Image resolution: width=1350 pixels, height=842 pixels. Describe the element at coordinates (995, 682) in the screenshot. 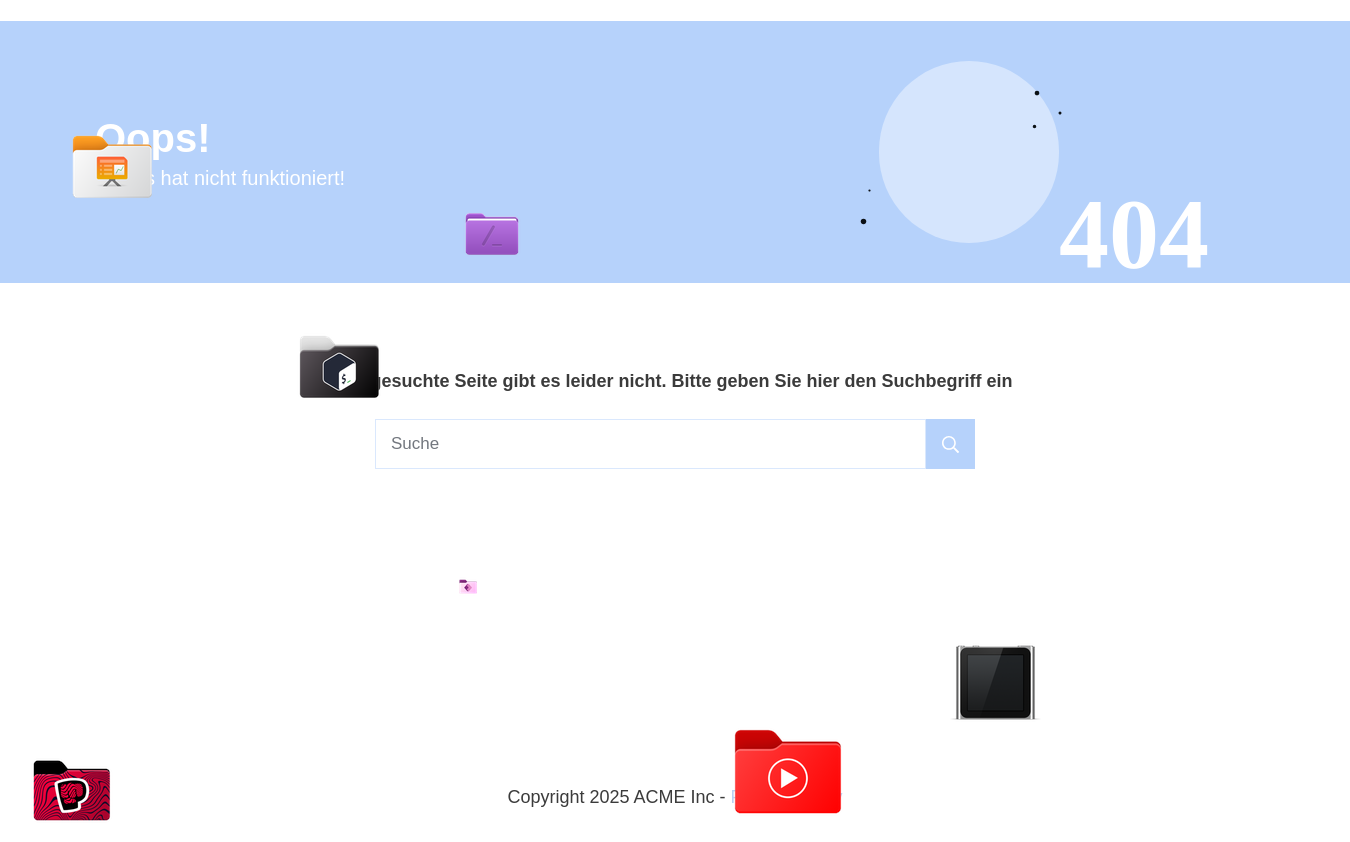

I see `iPod nano device in silver` at that location.